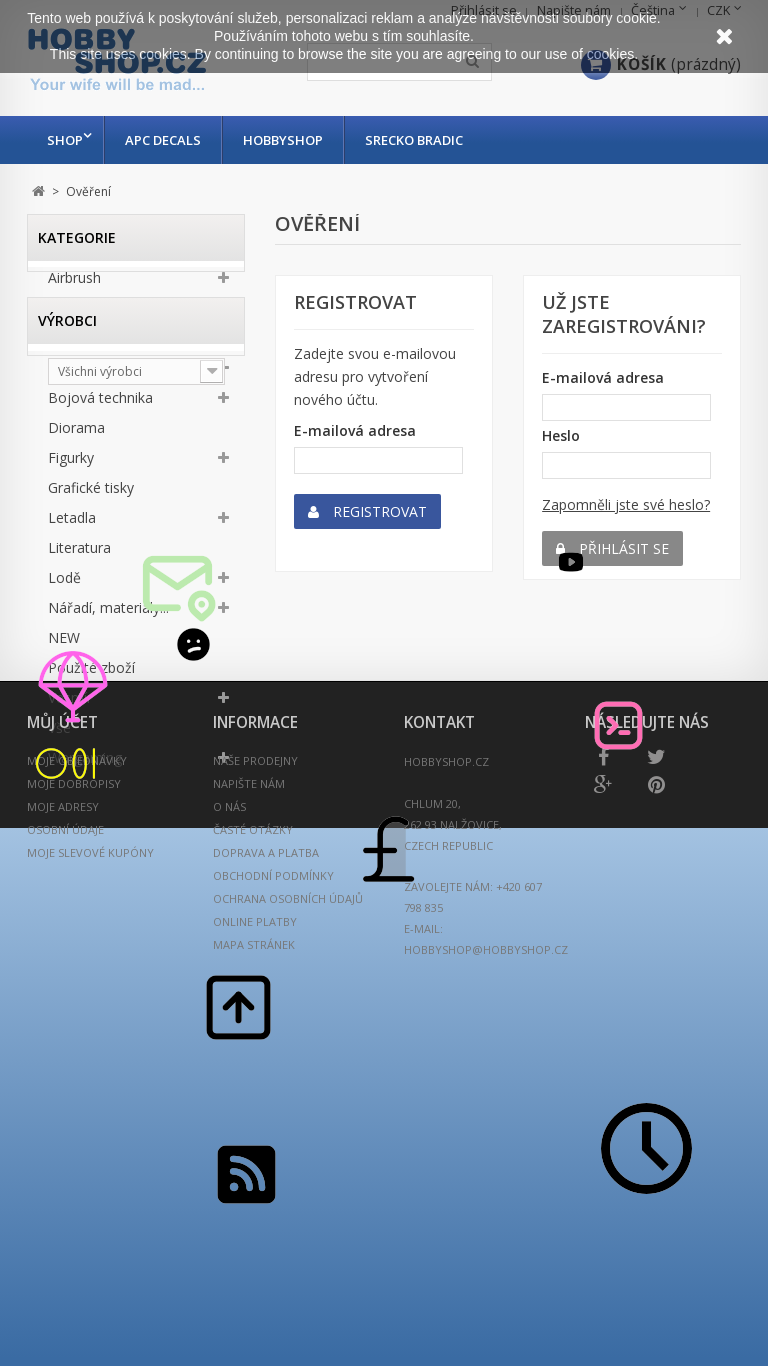  What do you see at coordinates (65, 763) in the screenshot?
I see `open article on Medium` at bounding box center [65, 763].